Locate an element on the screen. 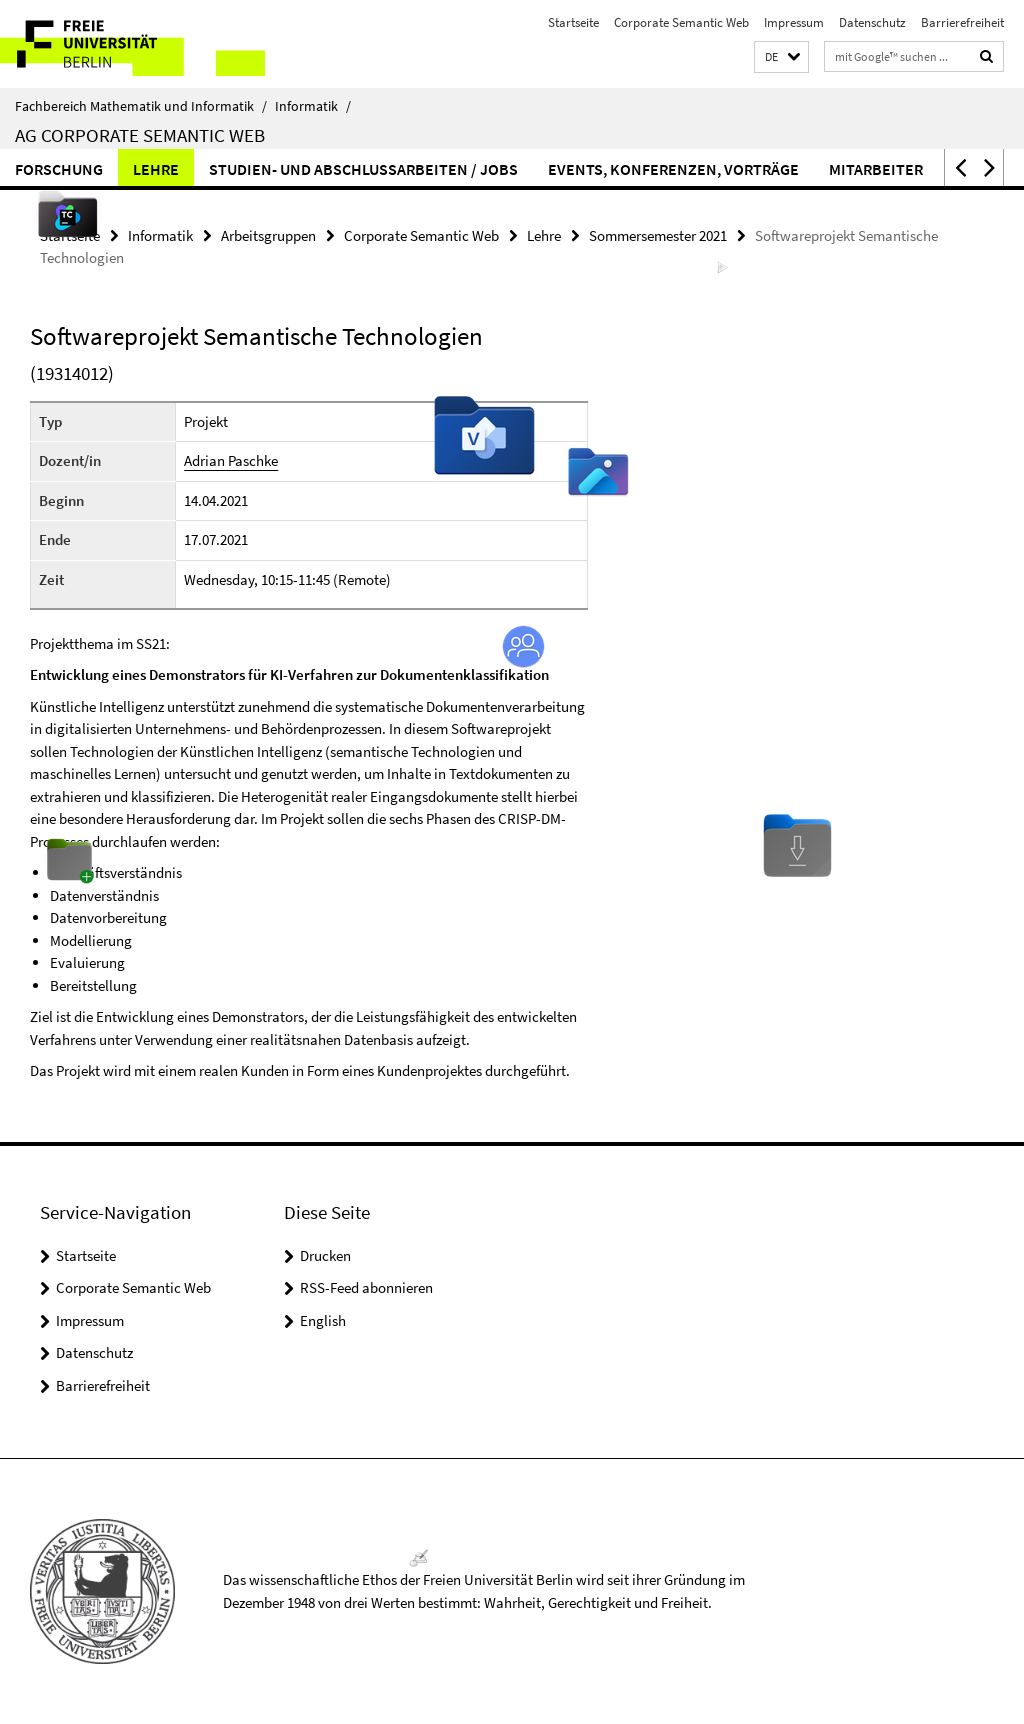 Image resolution: width=1024 pixels, height=1724 pixels. start media playback is located at coordinates (722, 267).